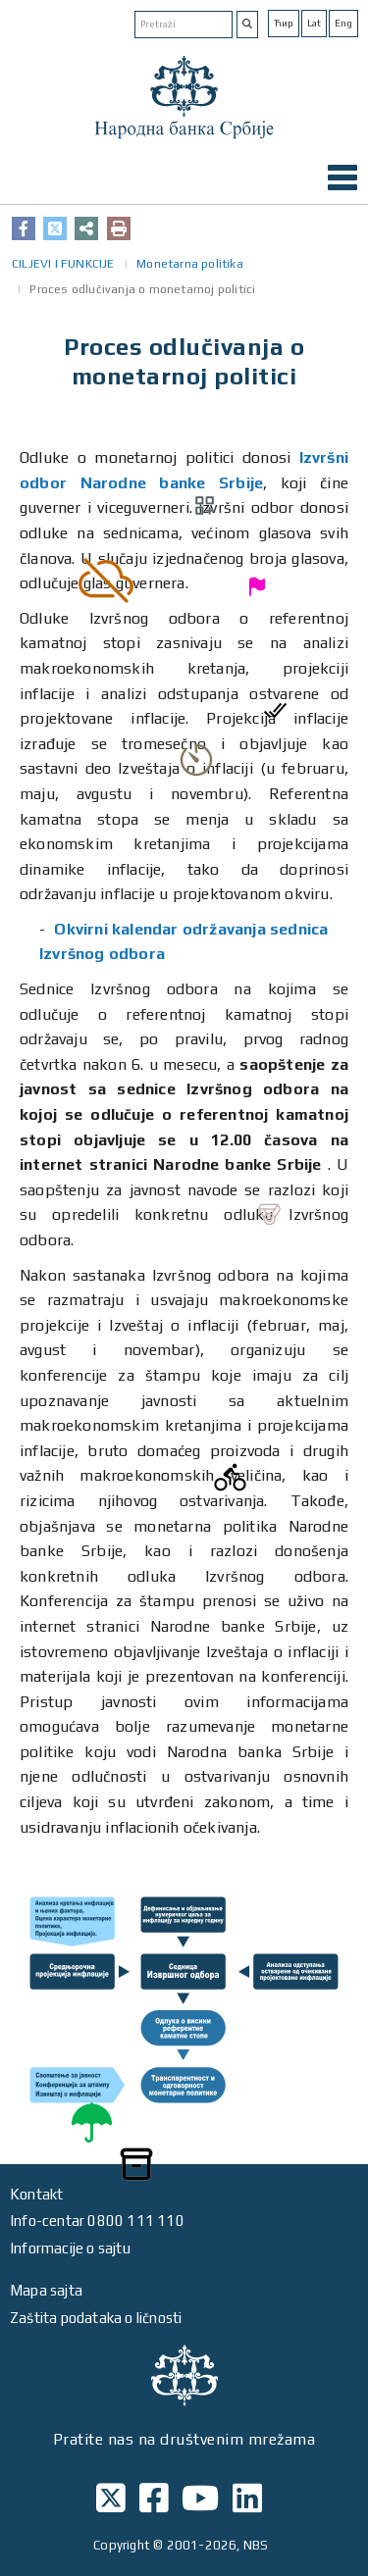 The width and height of the screenshot is (368, 2576). I want to click on add a new category, so click(204, 505).